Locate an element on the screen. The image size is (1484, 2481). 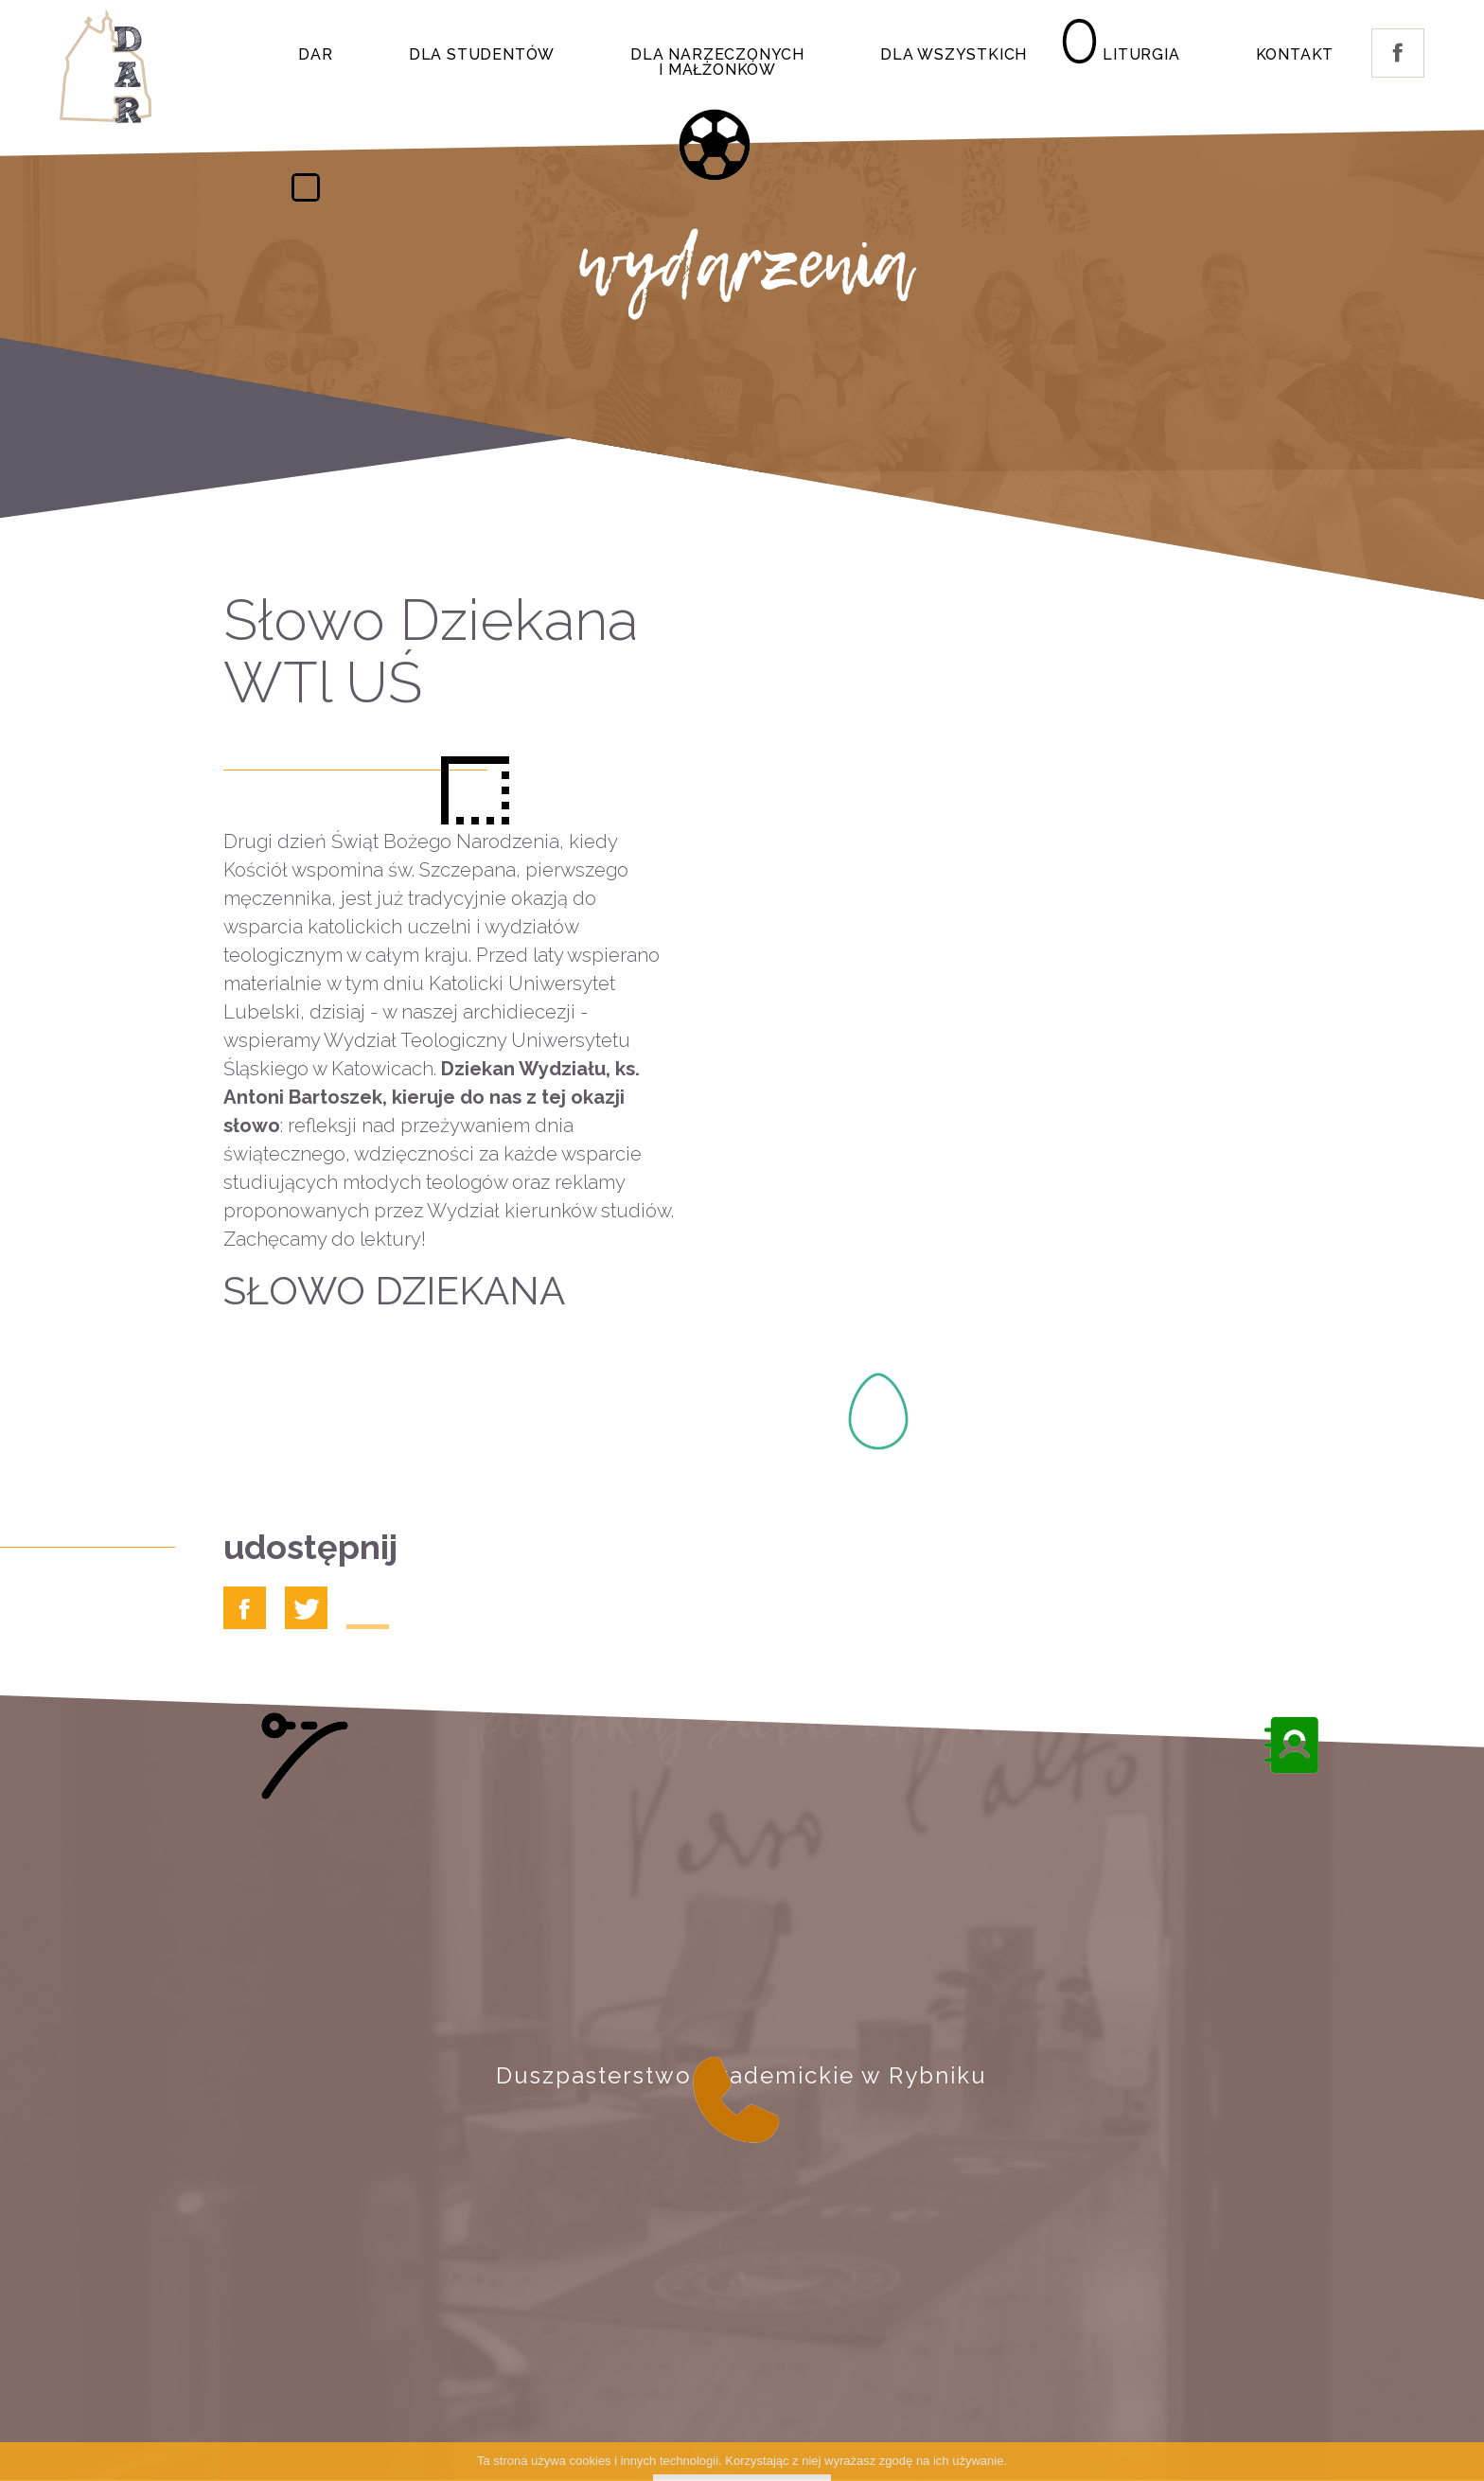
adjust animation easing curve control point is located at coordinates (305, 1756).